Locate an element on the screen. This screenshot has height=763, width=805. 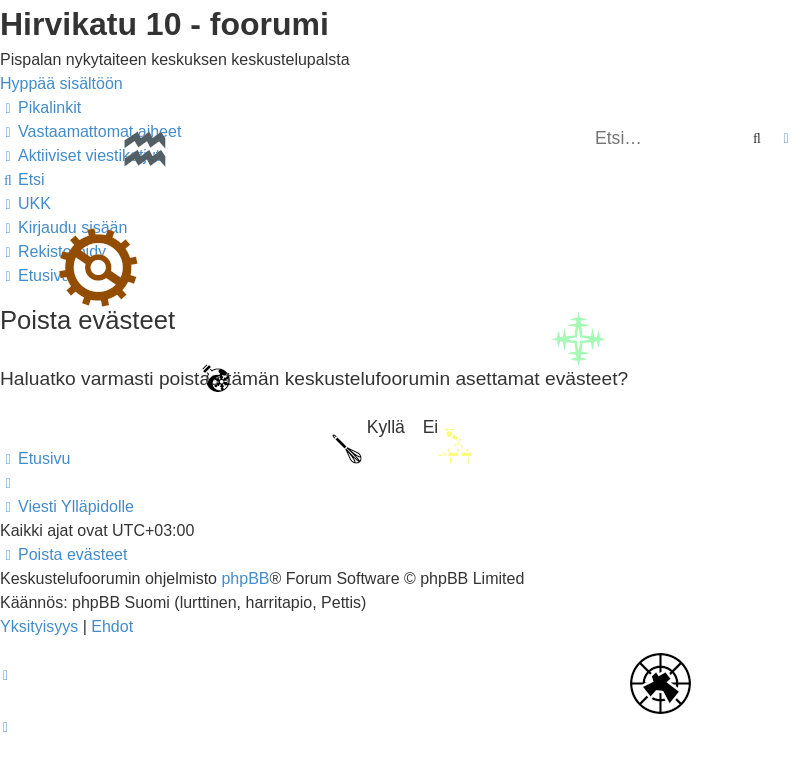
view radar or detection range settings is located at coordinates (660, 683).